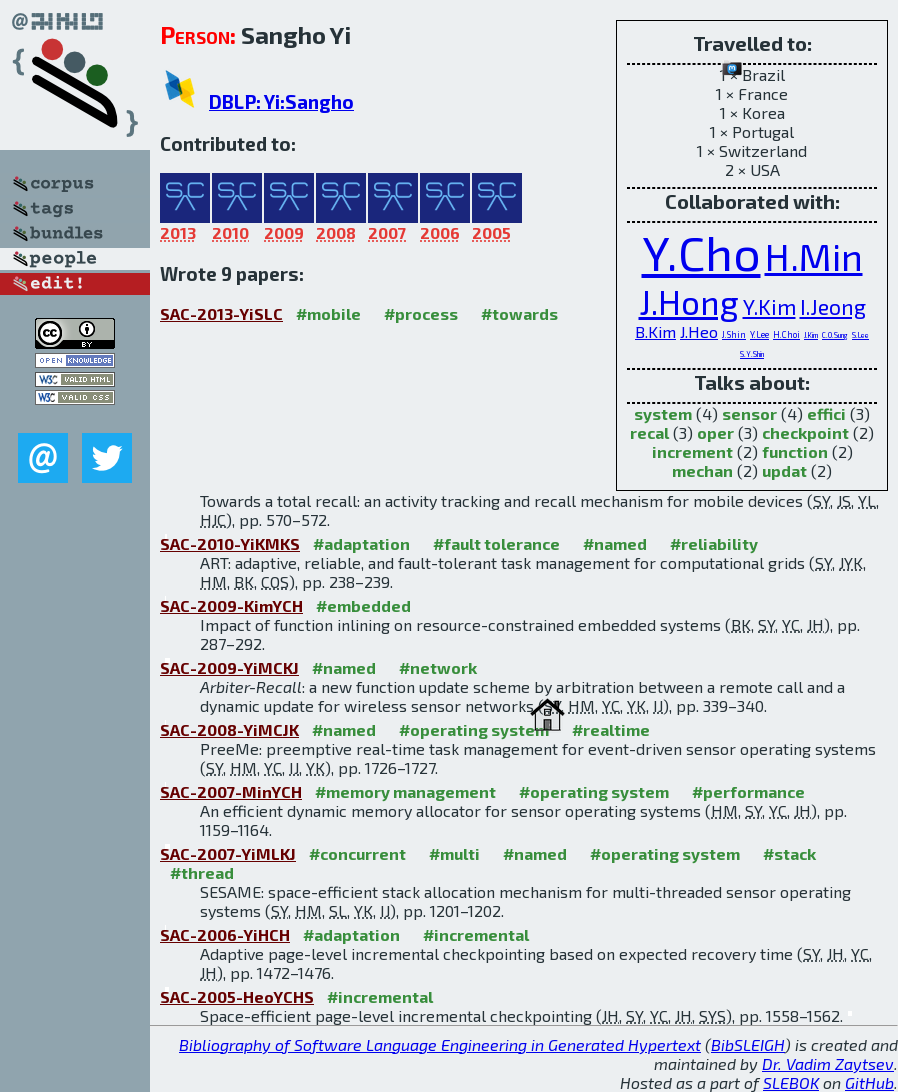  I want to click on folder containing mastodon-related files, so click(732, 68).